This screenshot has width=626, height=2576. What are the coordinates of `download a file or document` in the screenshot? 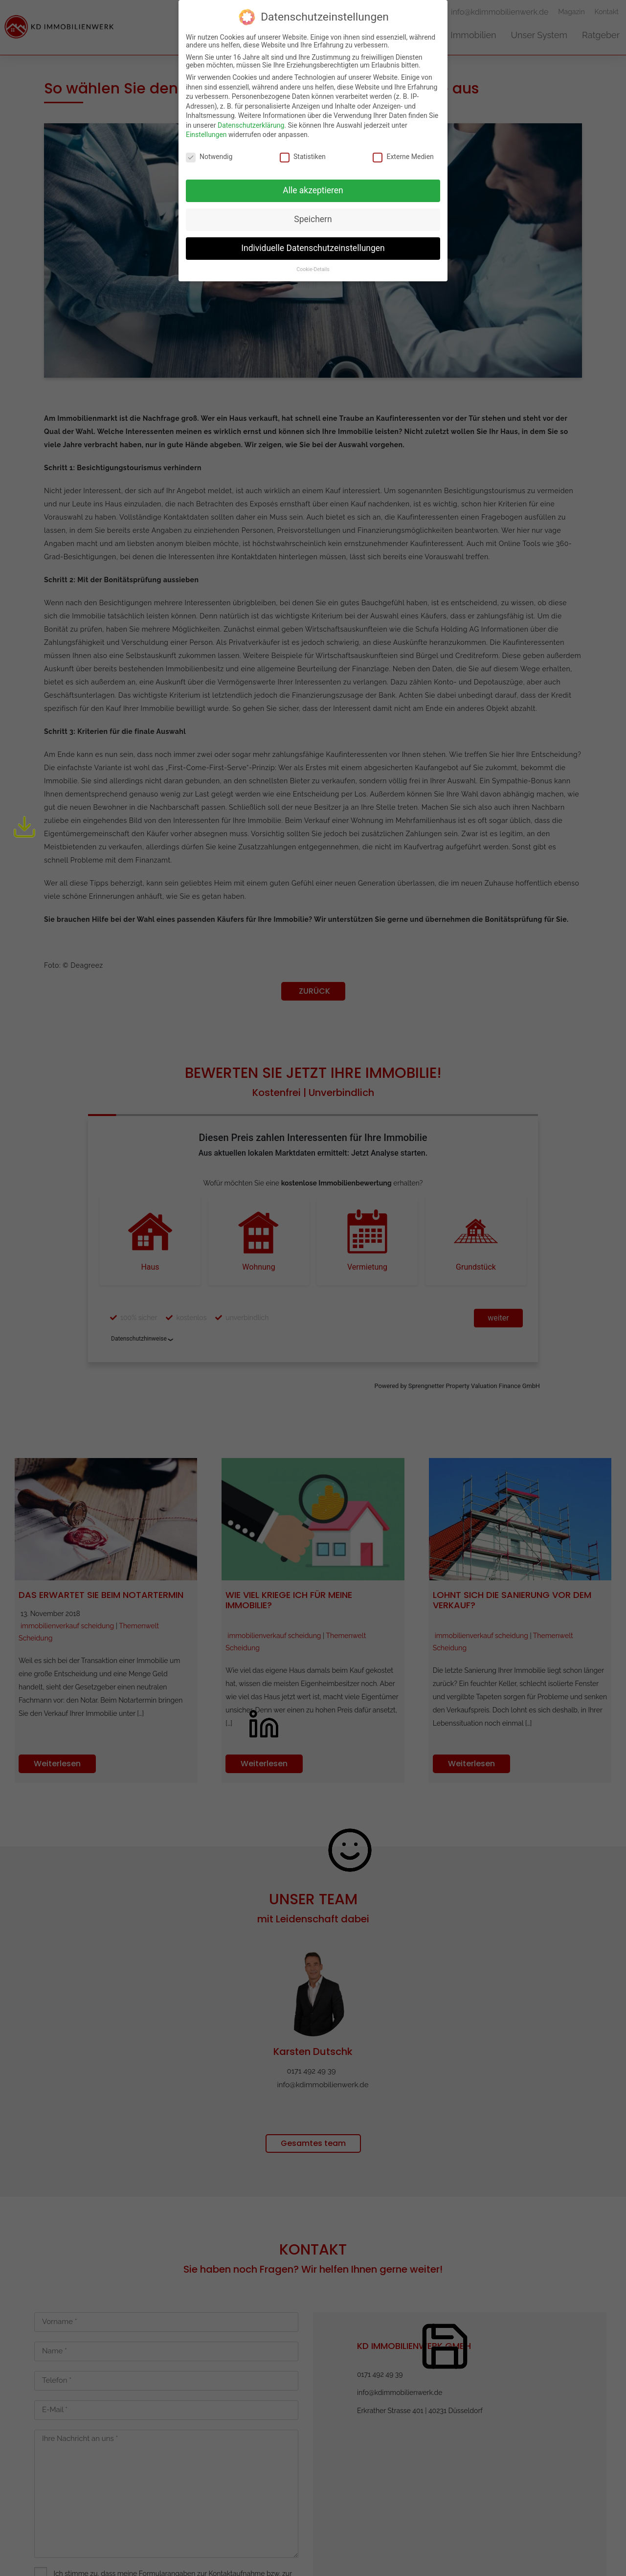 It's located at (24, 827).